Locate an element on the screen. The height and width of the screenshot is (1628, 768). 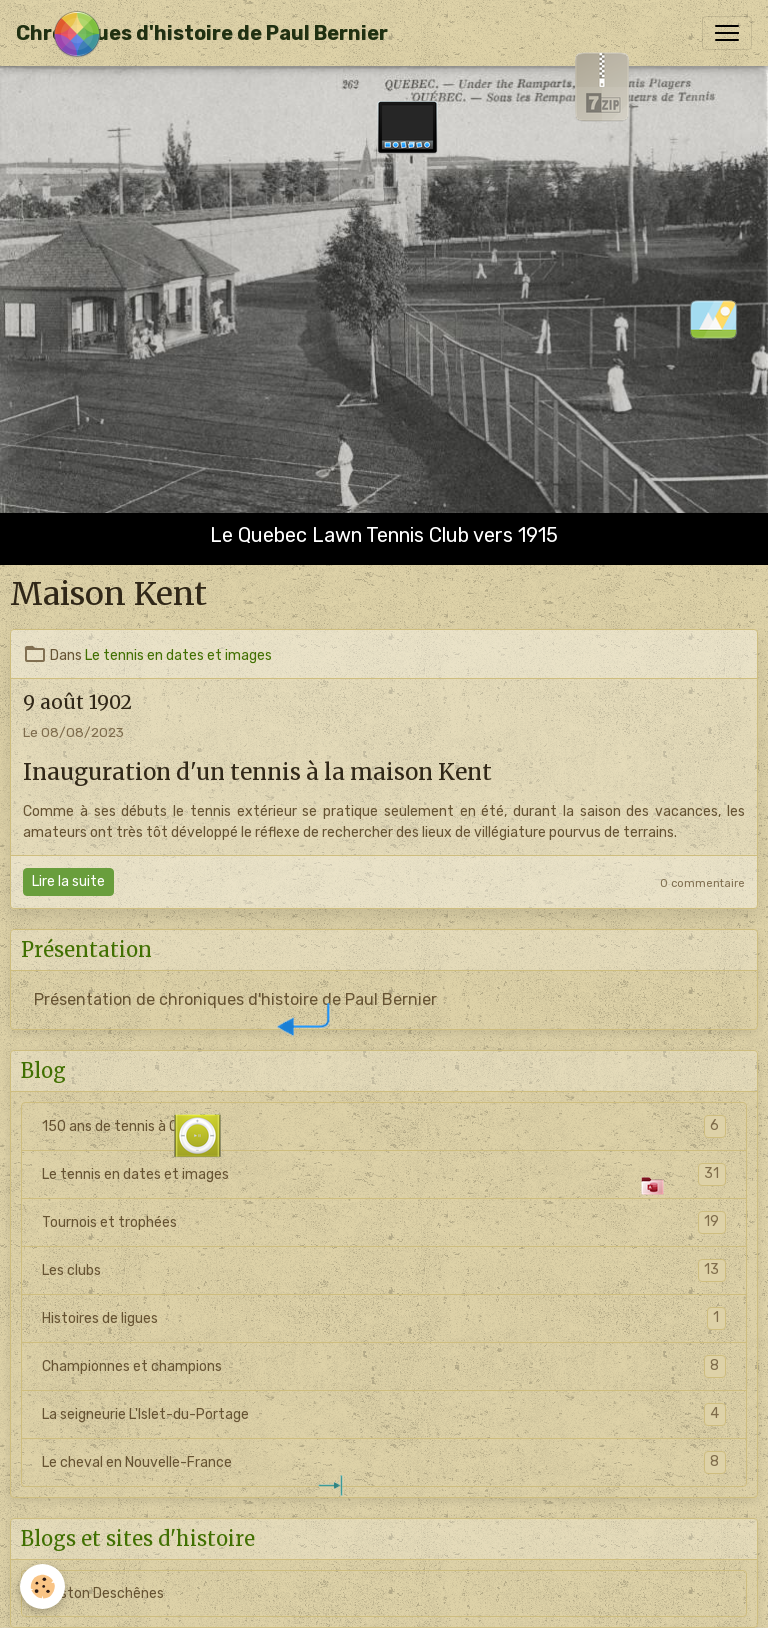
go to the last item or page is located at coordinates (330, 1485).